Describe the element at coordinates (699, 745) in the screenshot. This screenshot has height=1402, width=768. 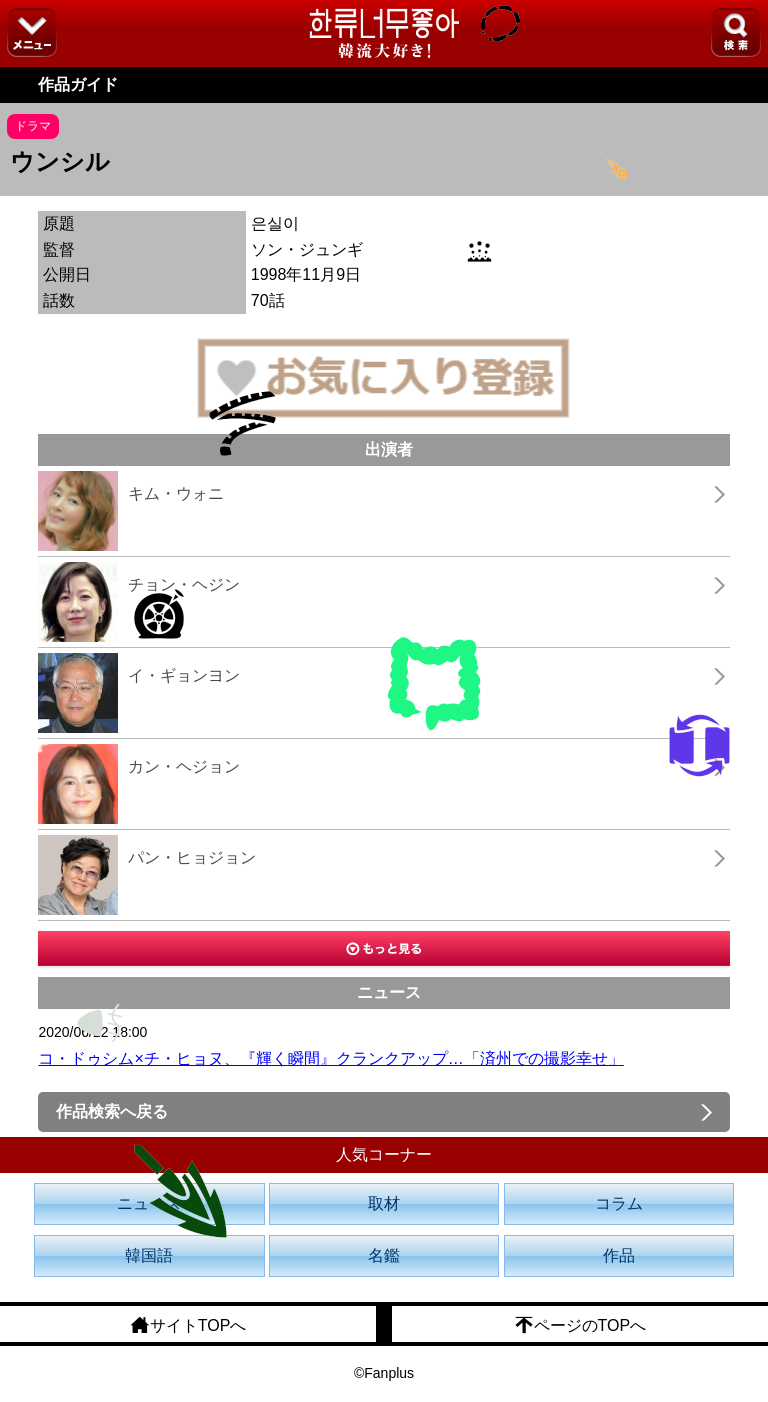
I see `swap or exchange cards` at that location.